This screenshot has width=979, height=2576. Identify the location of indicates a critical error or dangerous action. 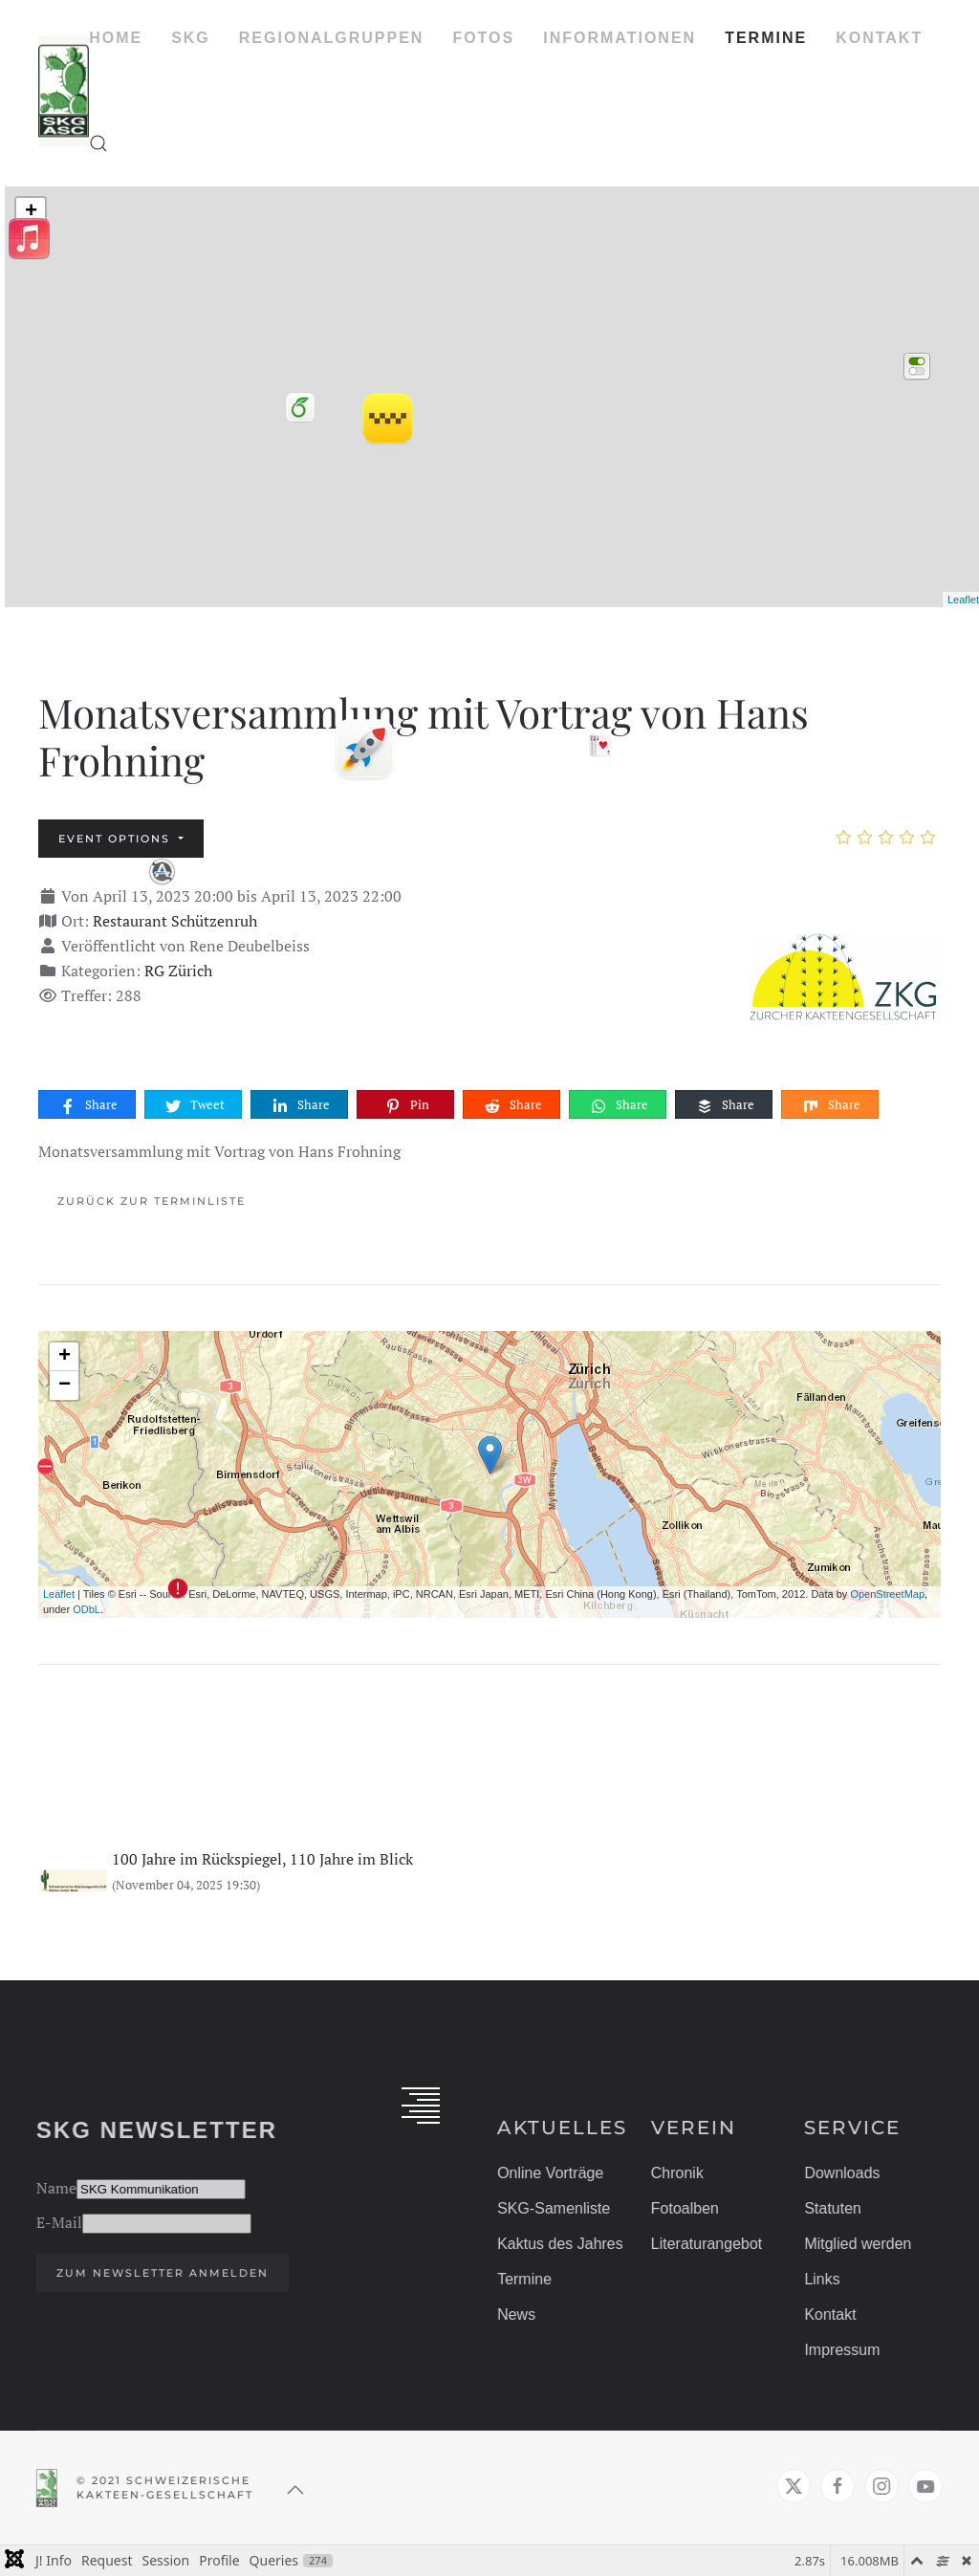
(178, 1588).